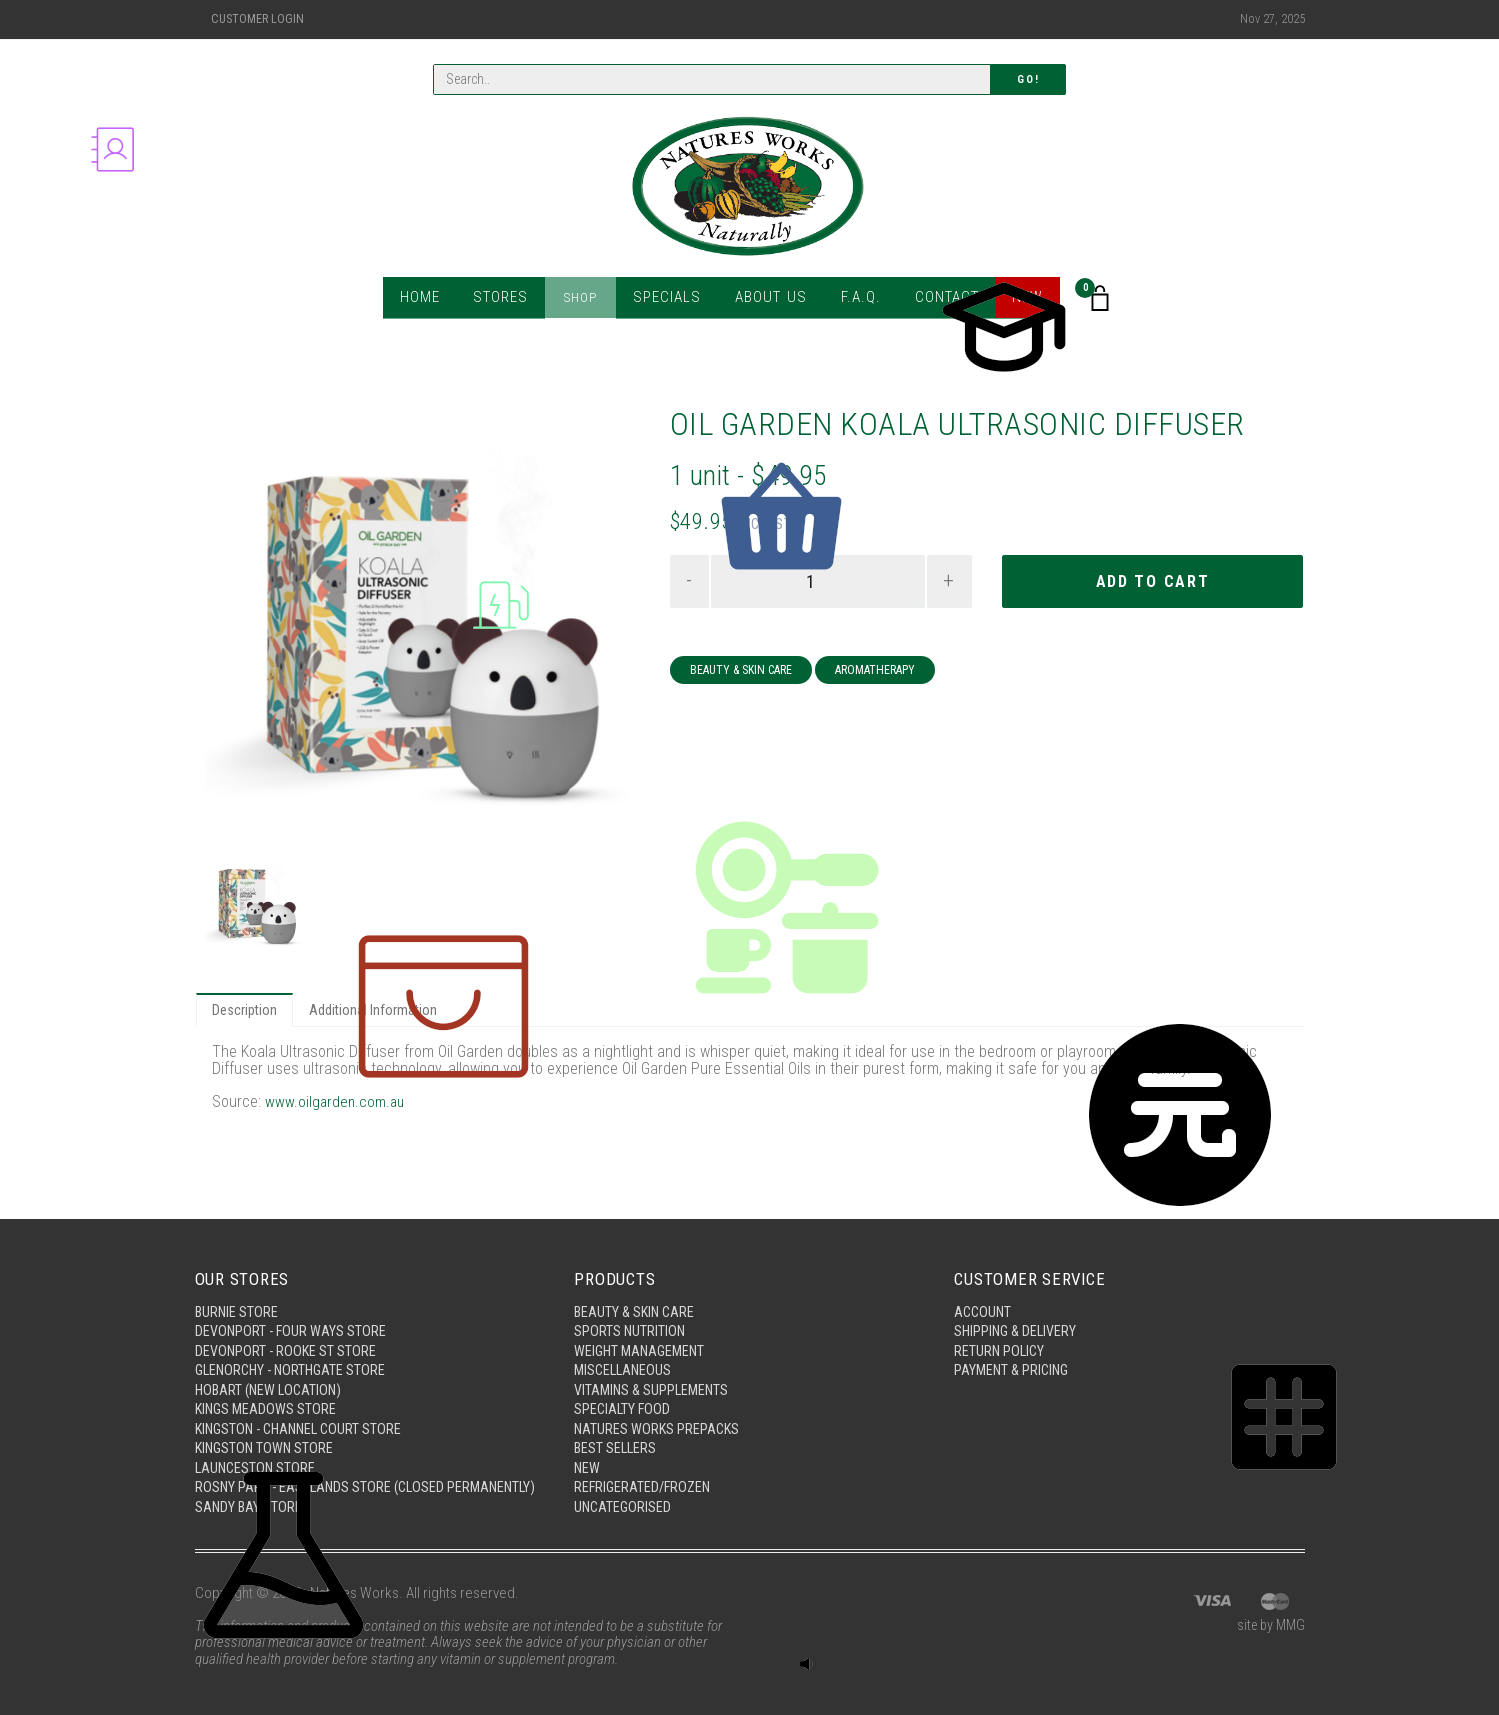 The height and width of the screenshot is (1715, 1499). What do you see at coordinates (1180, 1122) in the screenshot?
I see `chinese yuan currency indicator` at bounding box center [1180, 1122].